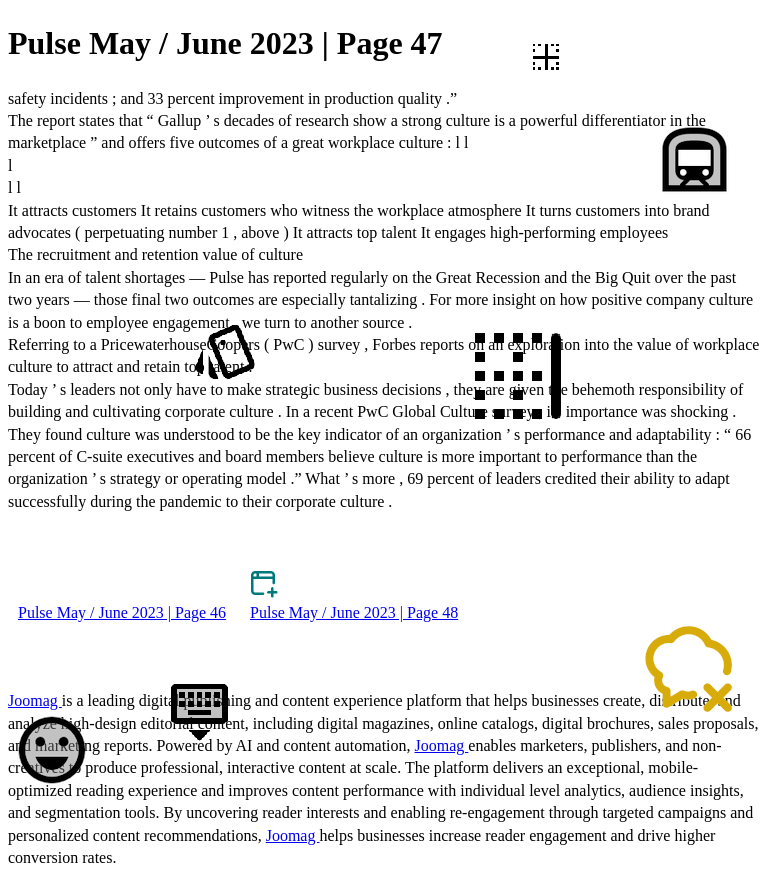 Image resolution: width=768 pixels, height=877 pixels. What do you see at coordinates (52, 750) in the screenshot?
I see `add an emoji or reaction` at bounding box center [52, 750].